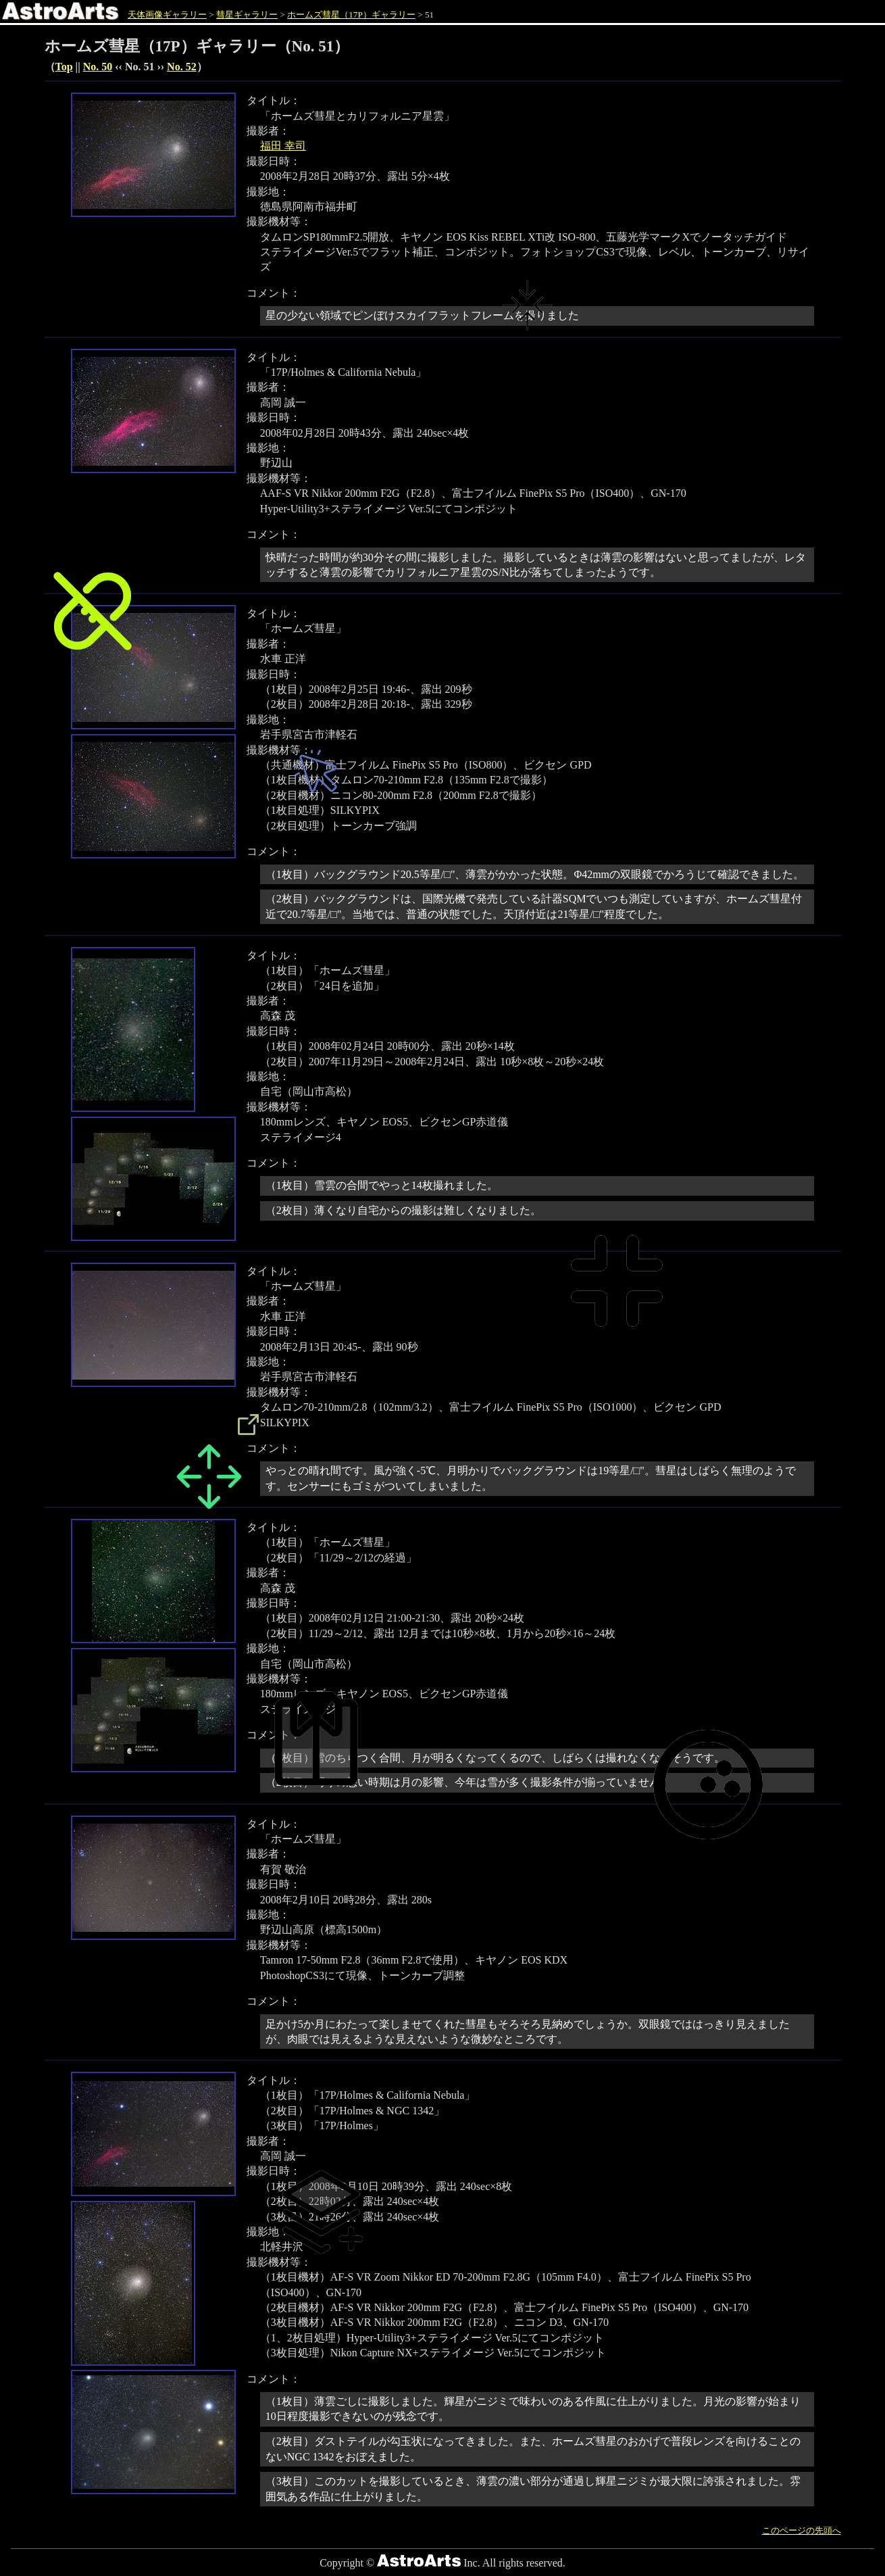 The image size is (885, 2576). I want to click on collapse or minimize content from all sides, so click(527, 305).